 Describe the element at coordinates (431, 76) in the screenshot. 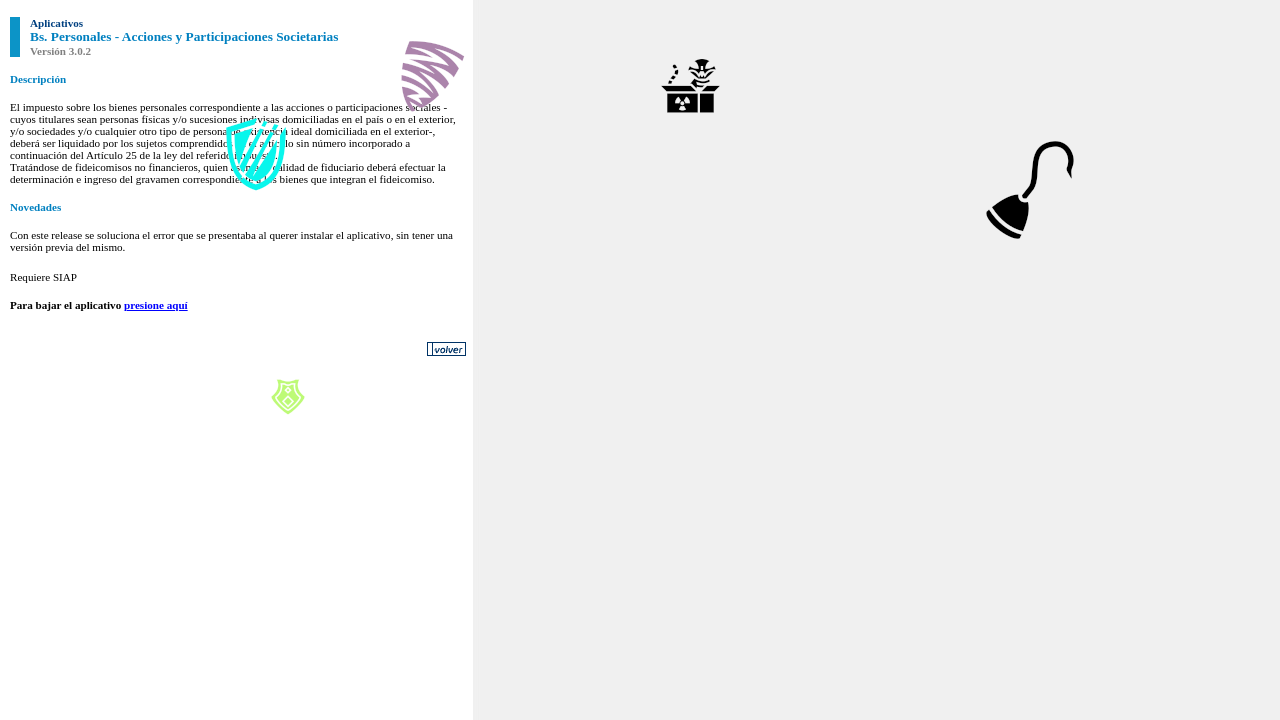

I see `equip zebra-patterned shield armor` at that location.